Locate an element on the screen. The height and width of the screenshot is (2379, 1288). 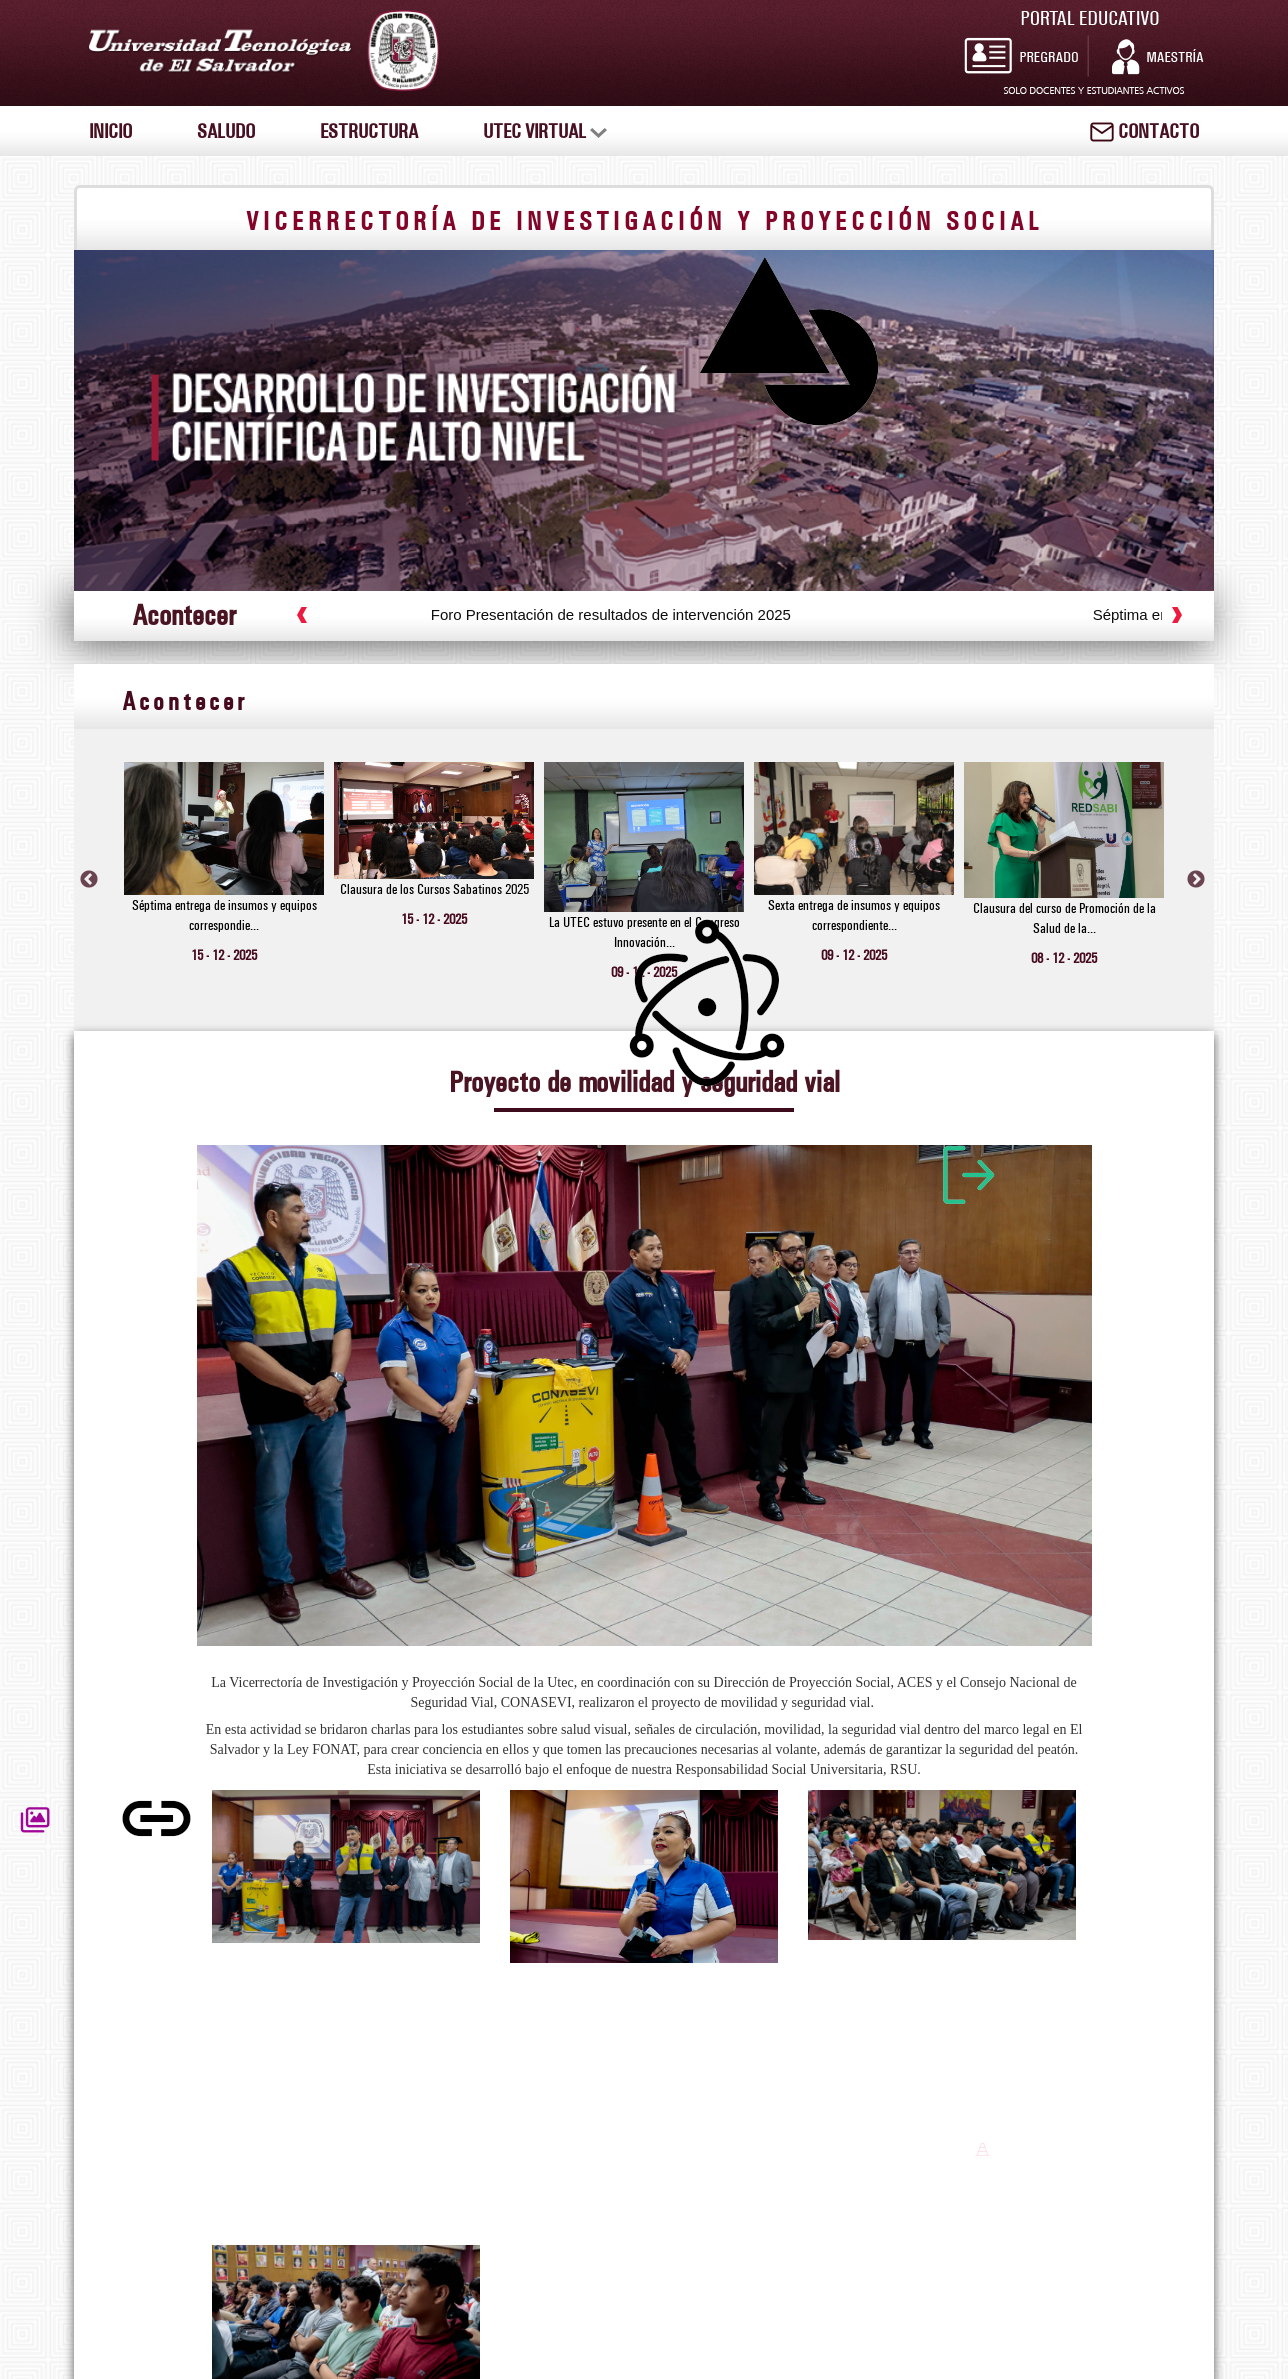
indicates an area under construction or maintenance is located at coordinates (982, 2149).